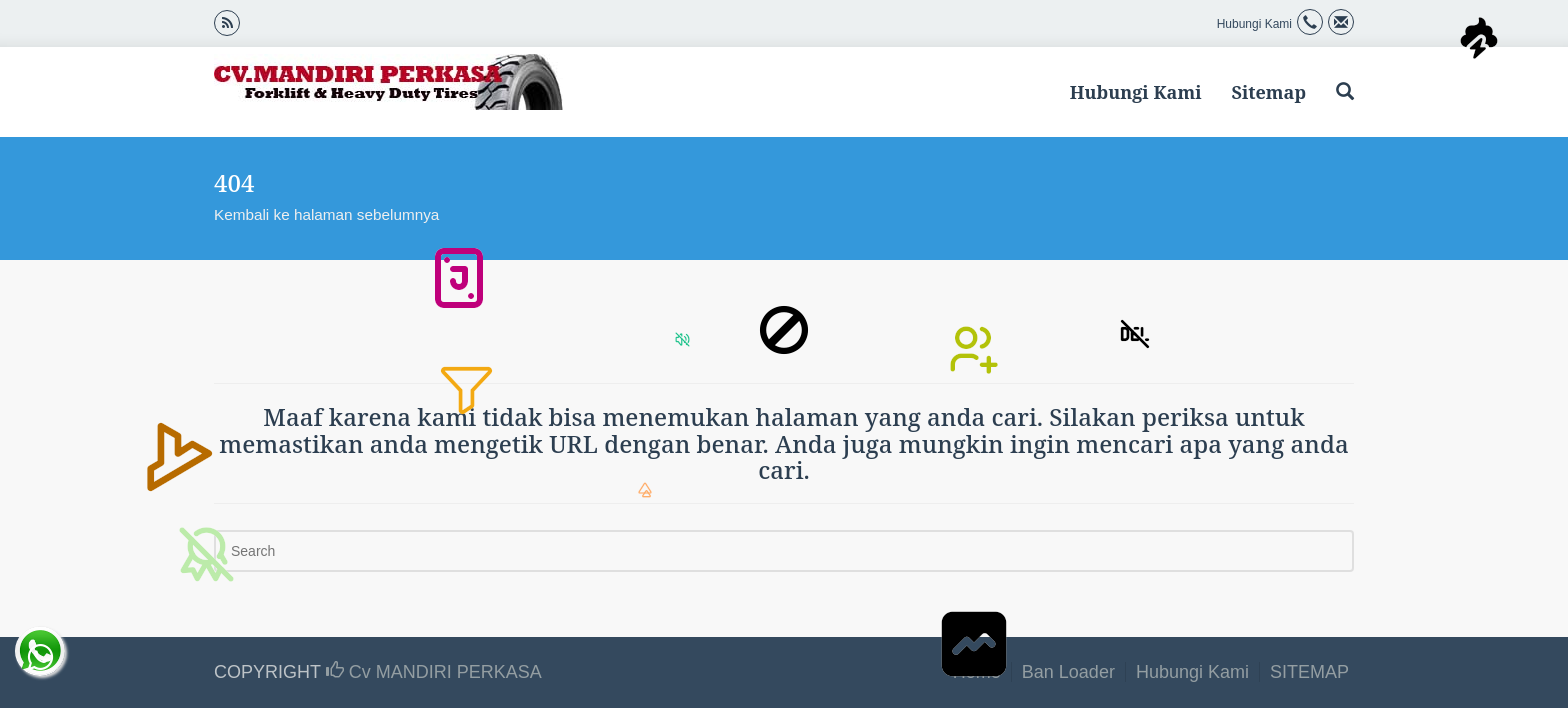  I want to click on filter or sort content, so click(466, 388).